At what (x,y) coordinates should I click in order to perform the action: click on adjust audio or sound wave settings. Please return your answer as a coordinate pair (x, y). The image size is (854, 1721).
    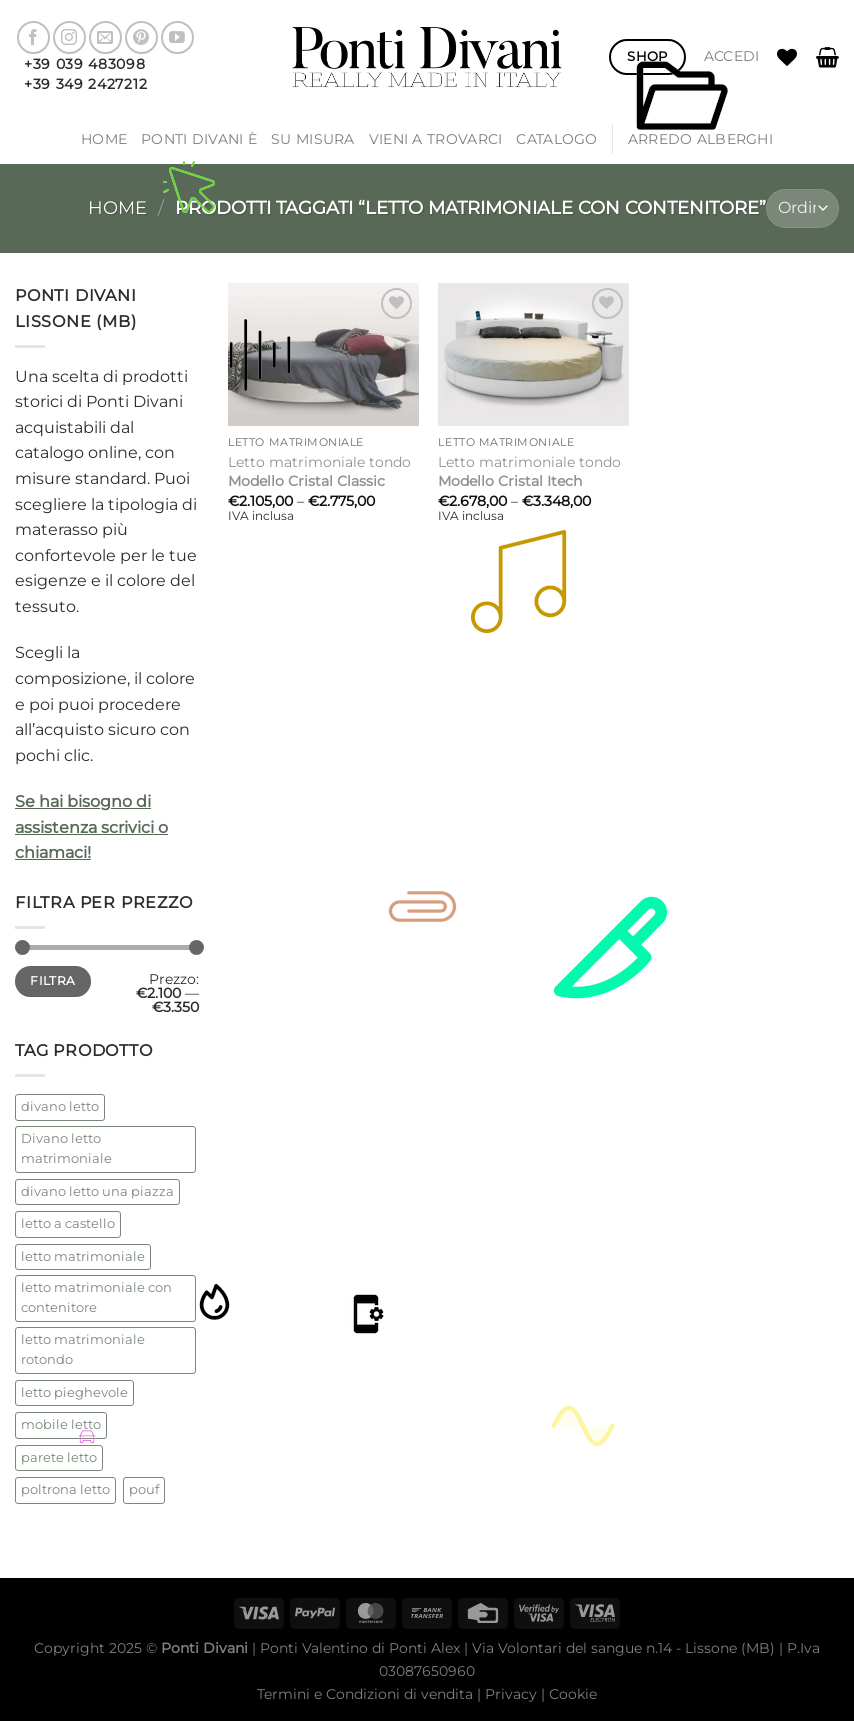
    Looking at the image, I should click on (583, 1426).